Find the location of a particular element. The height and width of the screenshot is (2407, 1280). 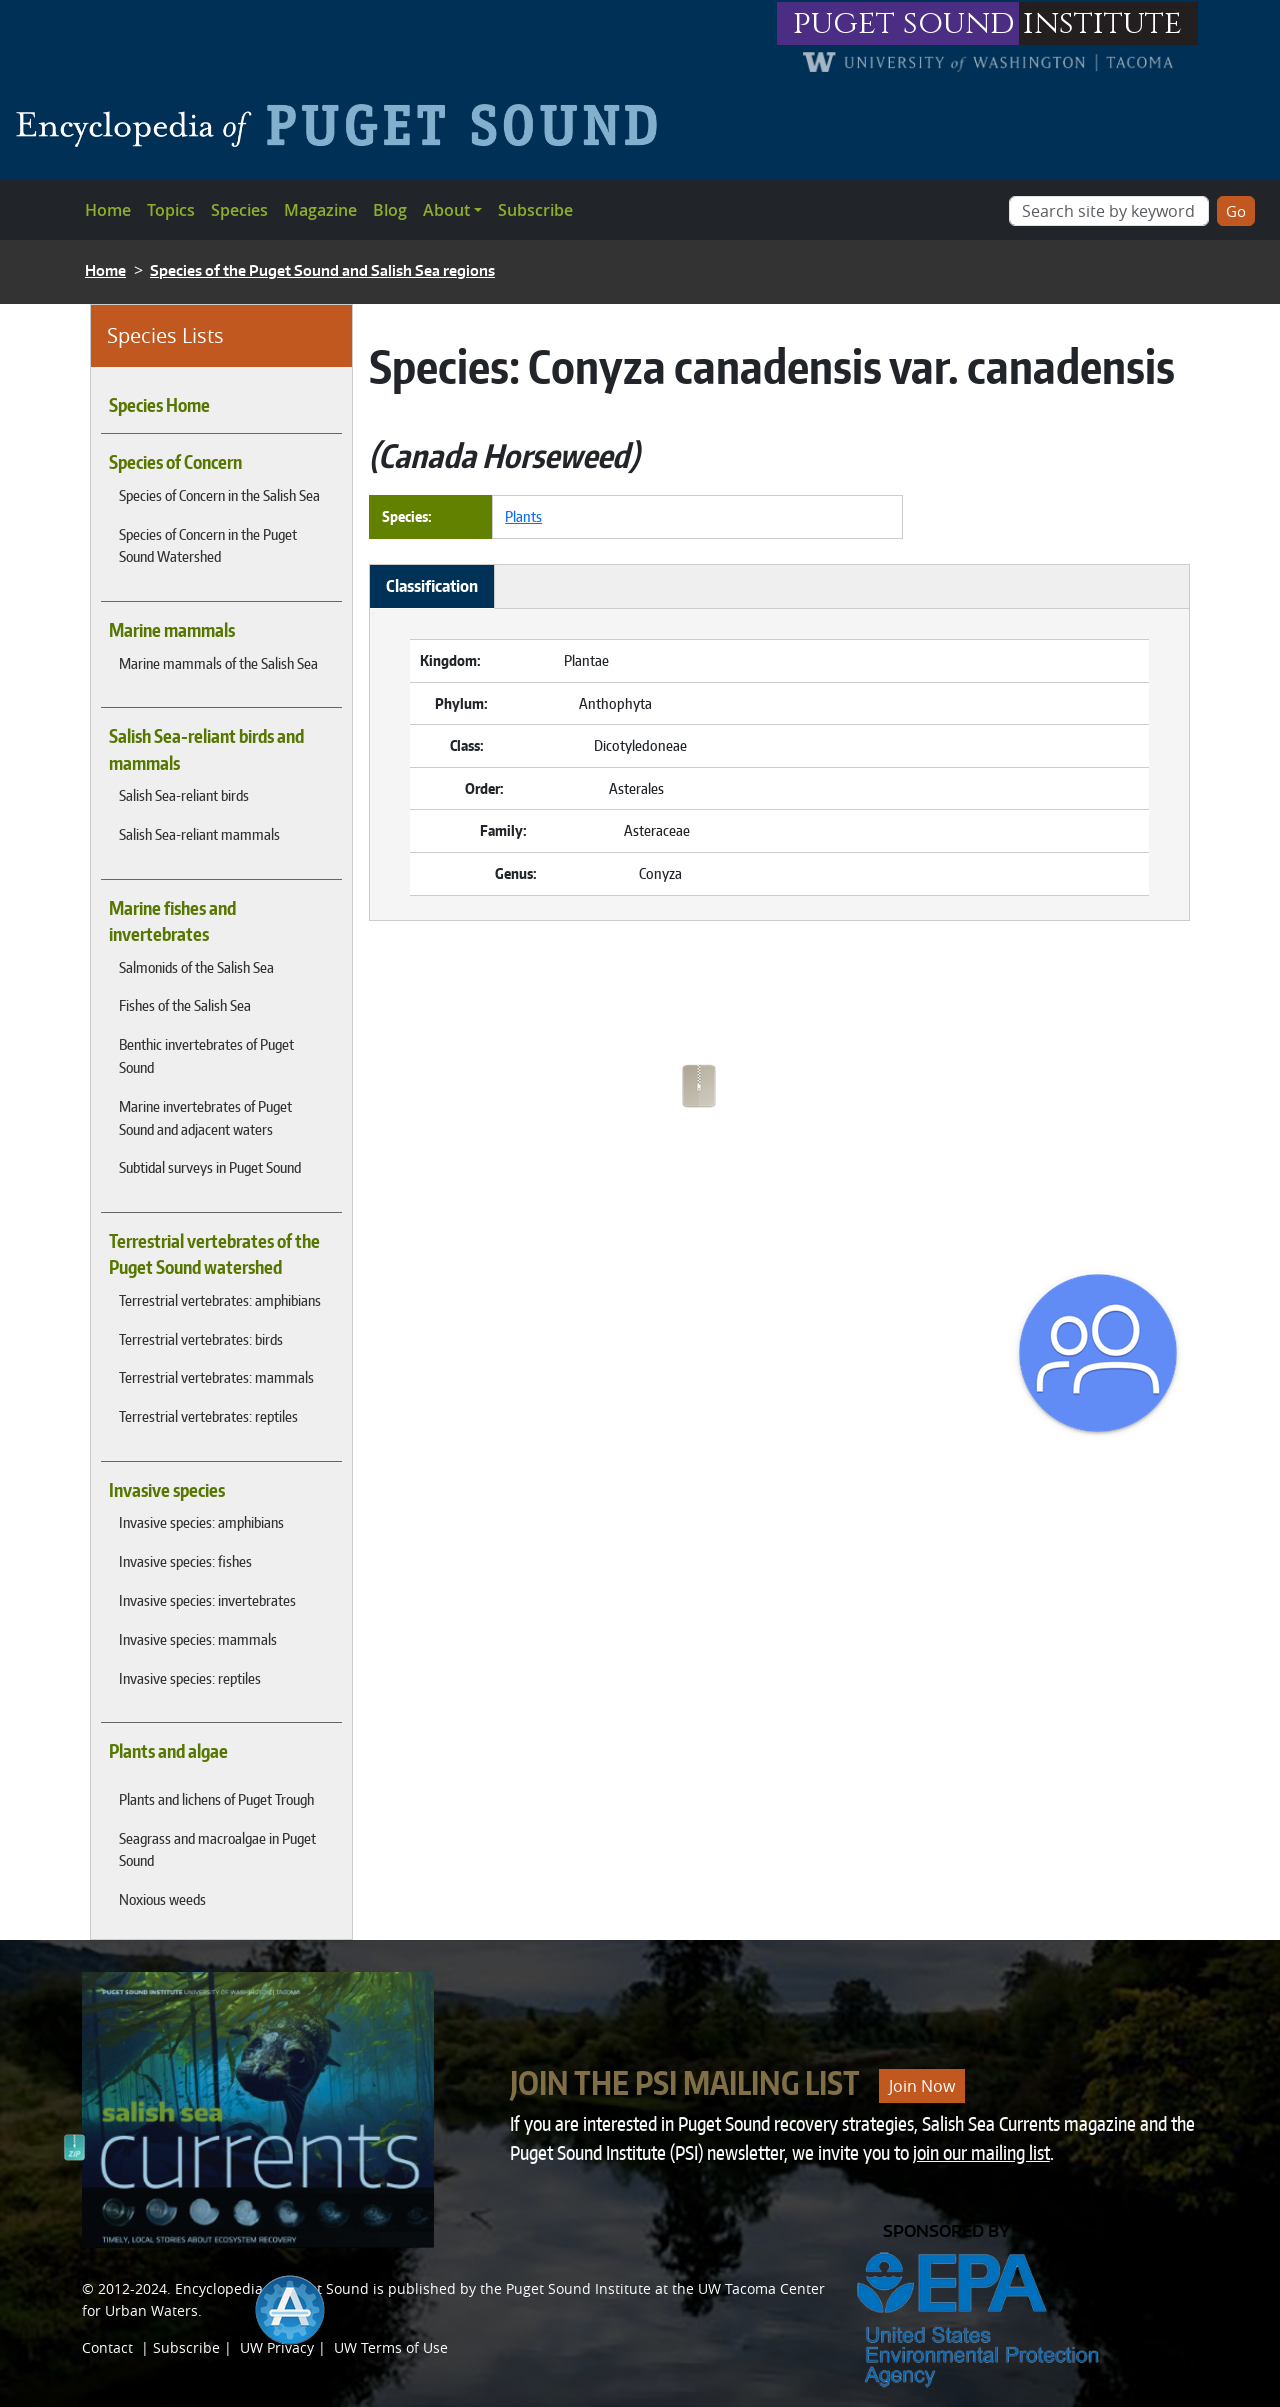

open engrampa archive manager is located at coordinates (699, 1086).